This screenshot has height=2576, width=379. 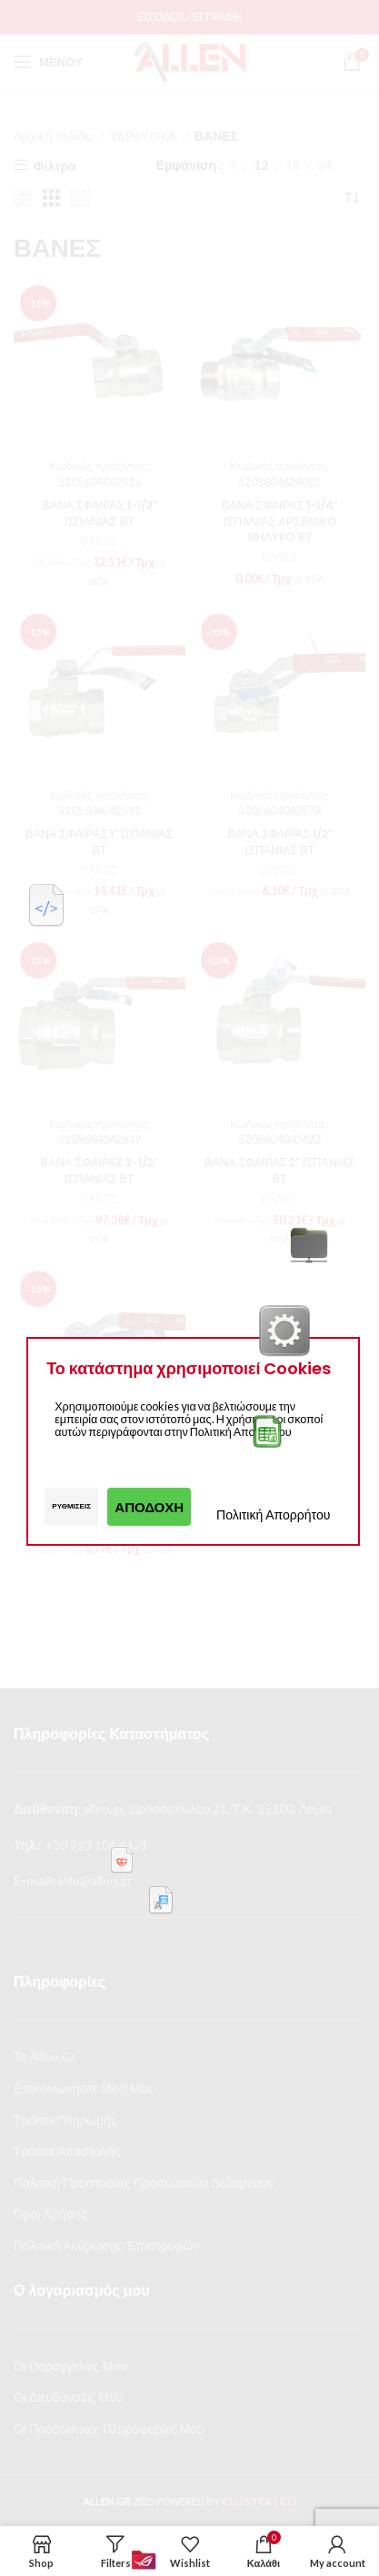 I want to click on open ASUS Republic of Gamers files folder, so click(x=144, y=2561).